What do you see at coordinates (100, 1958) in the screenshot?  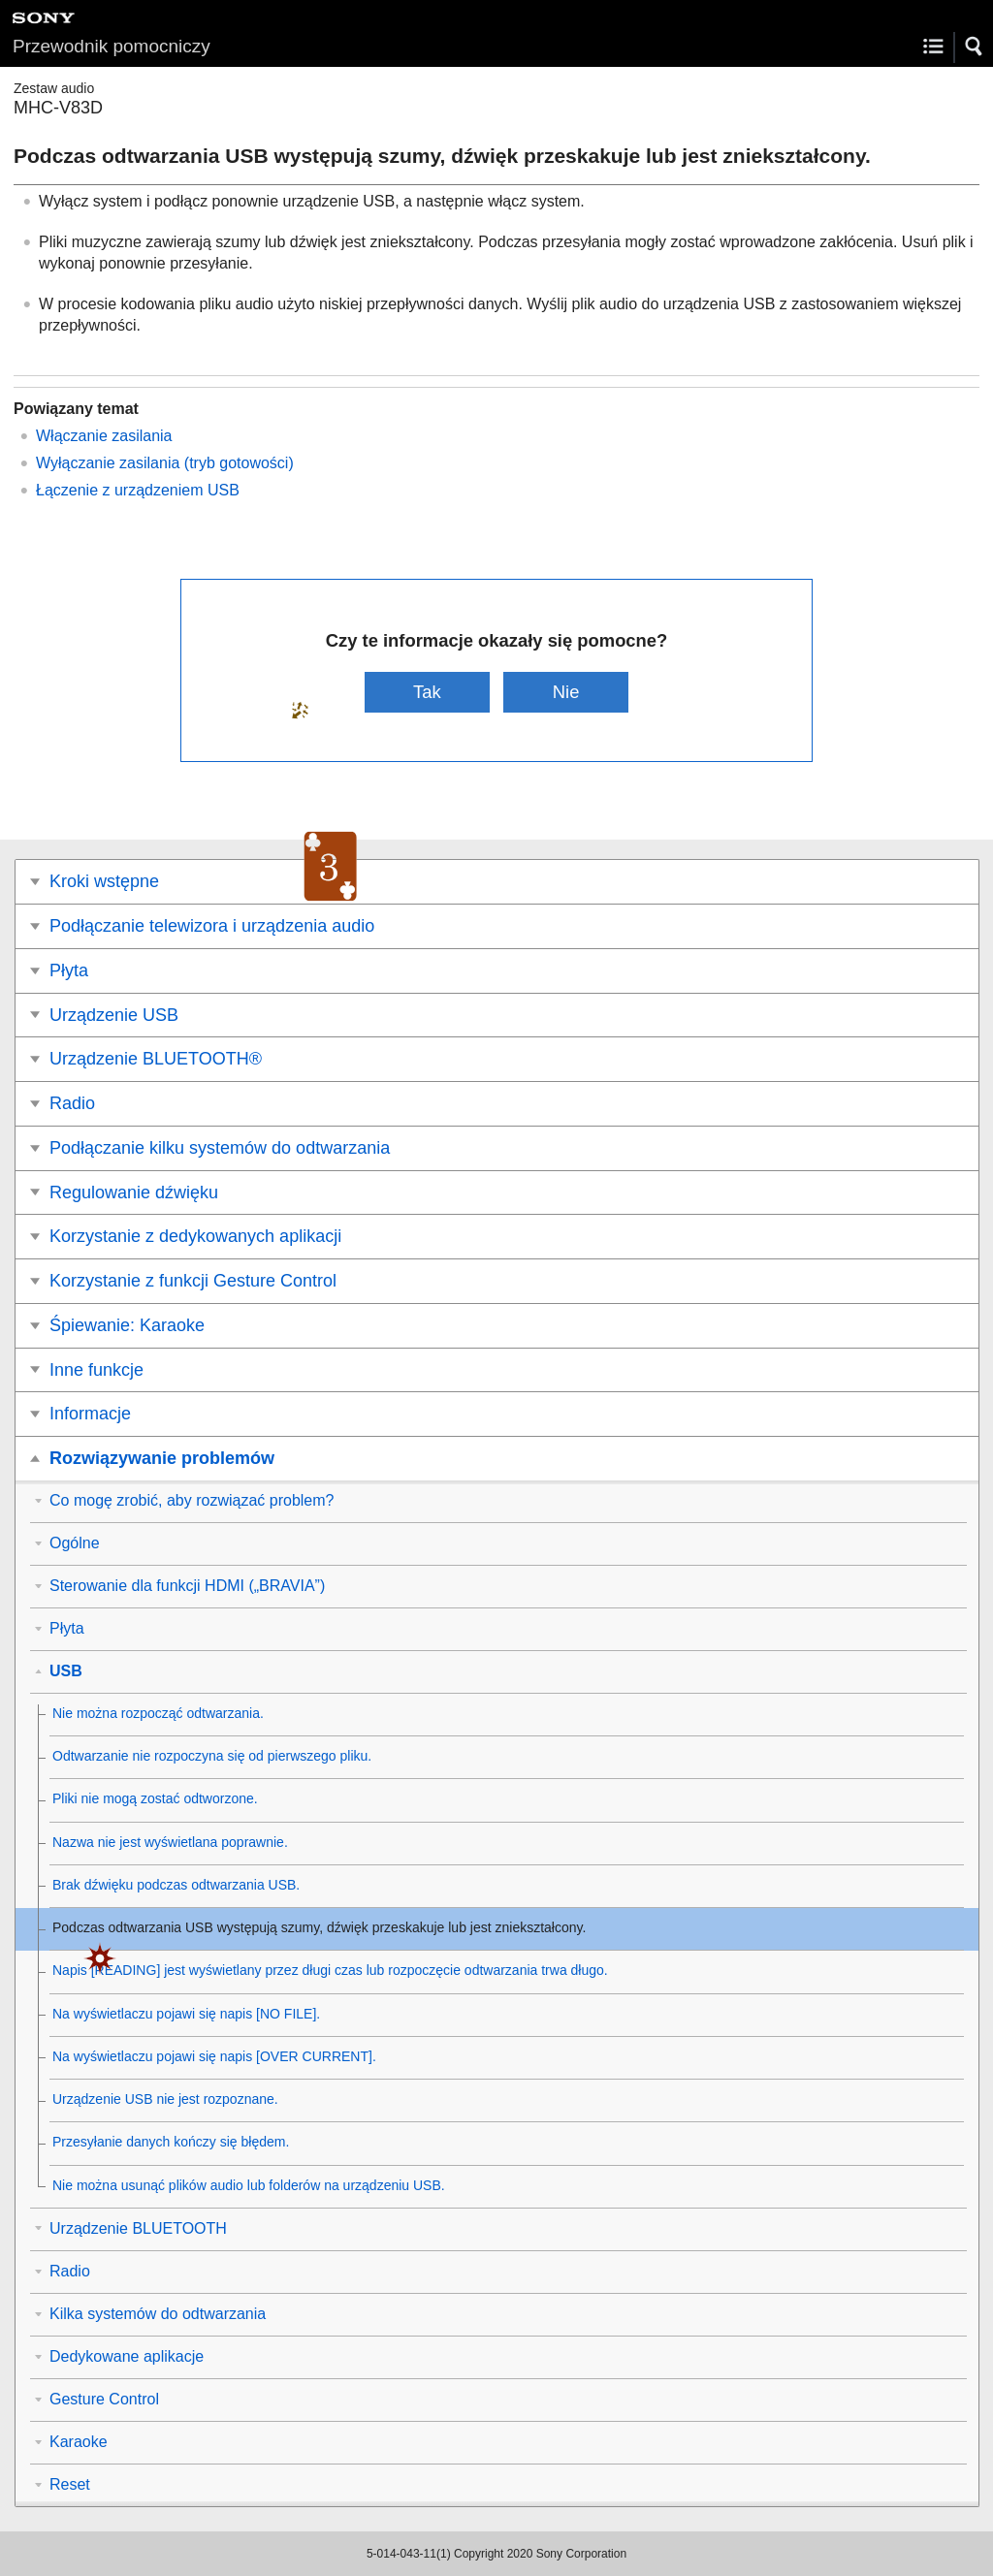 I see `indicates a hazard or danger zone in gameplay` at bounding box center [100, 1958].